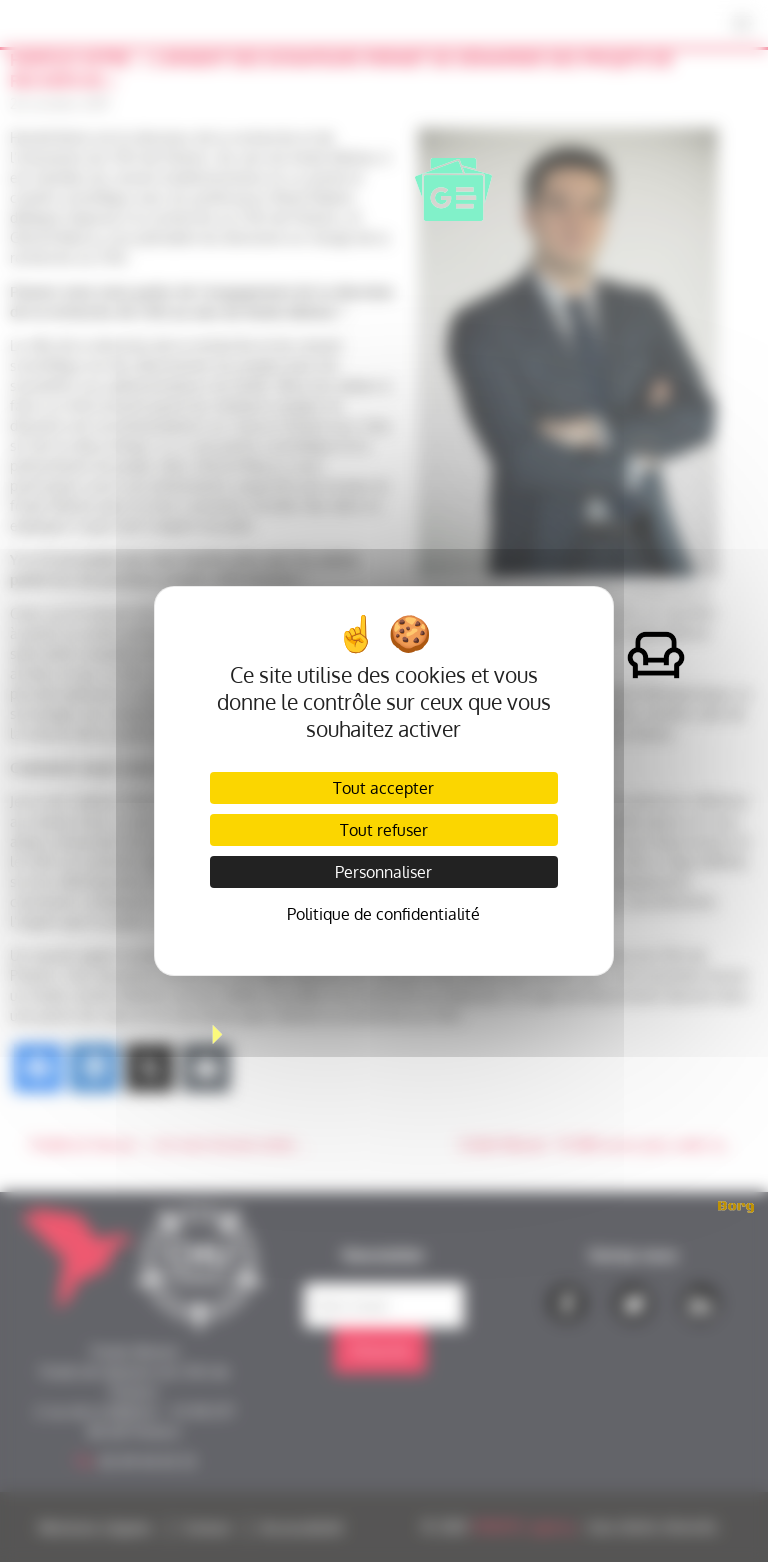  I want to click on expand a collapsed menu or section, so click(217, 1034).